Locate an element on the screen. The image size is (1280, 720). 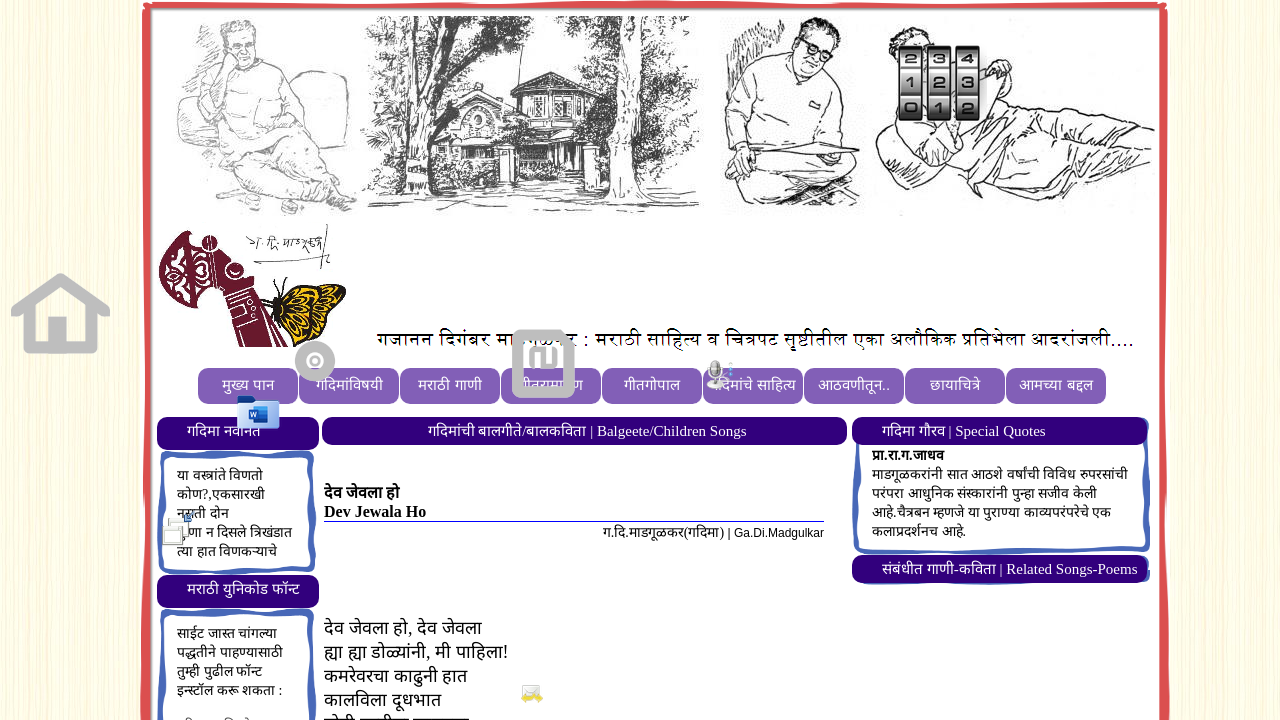
navigate to home screen is located at coordinates (60, 316).